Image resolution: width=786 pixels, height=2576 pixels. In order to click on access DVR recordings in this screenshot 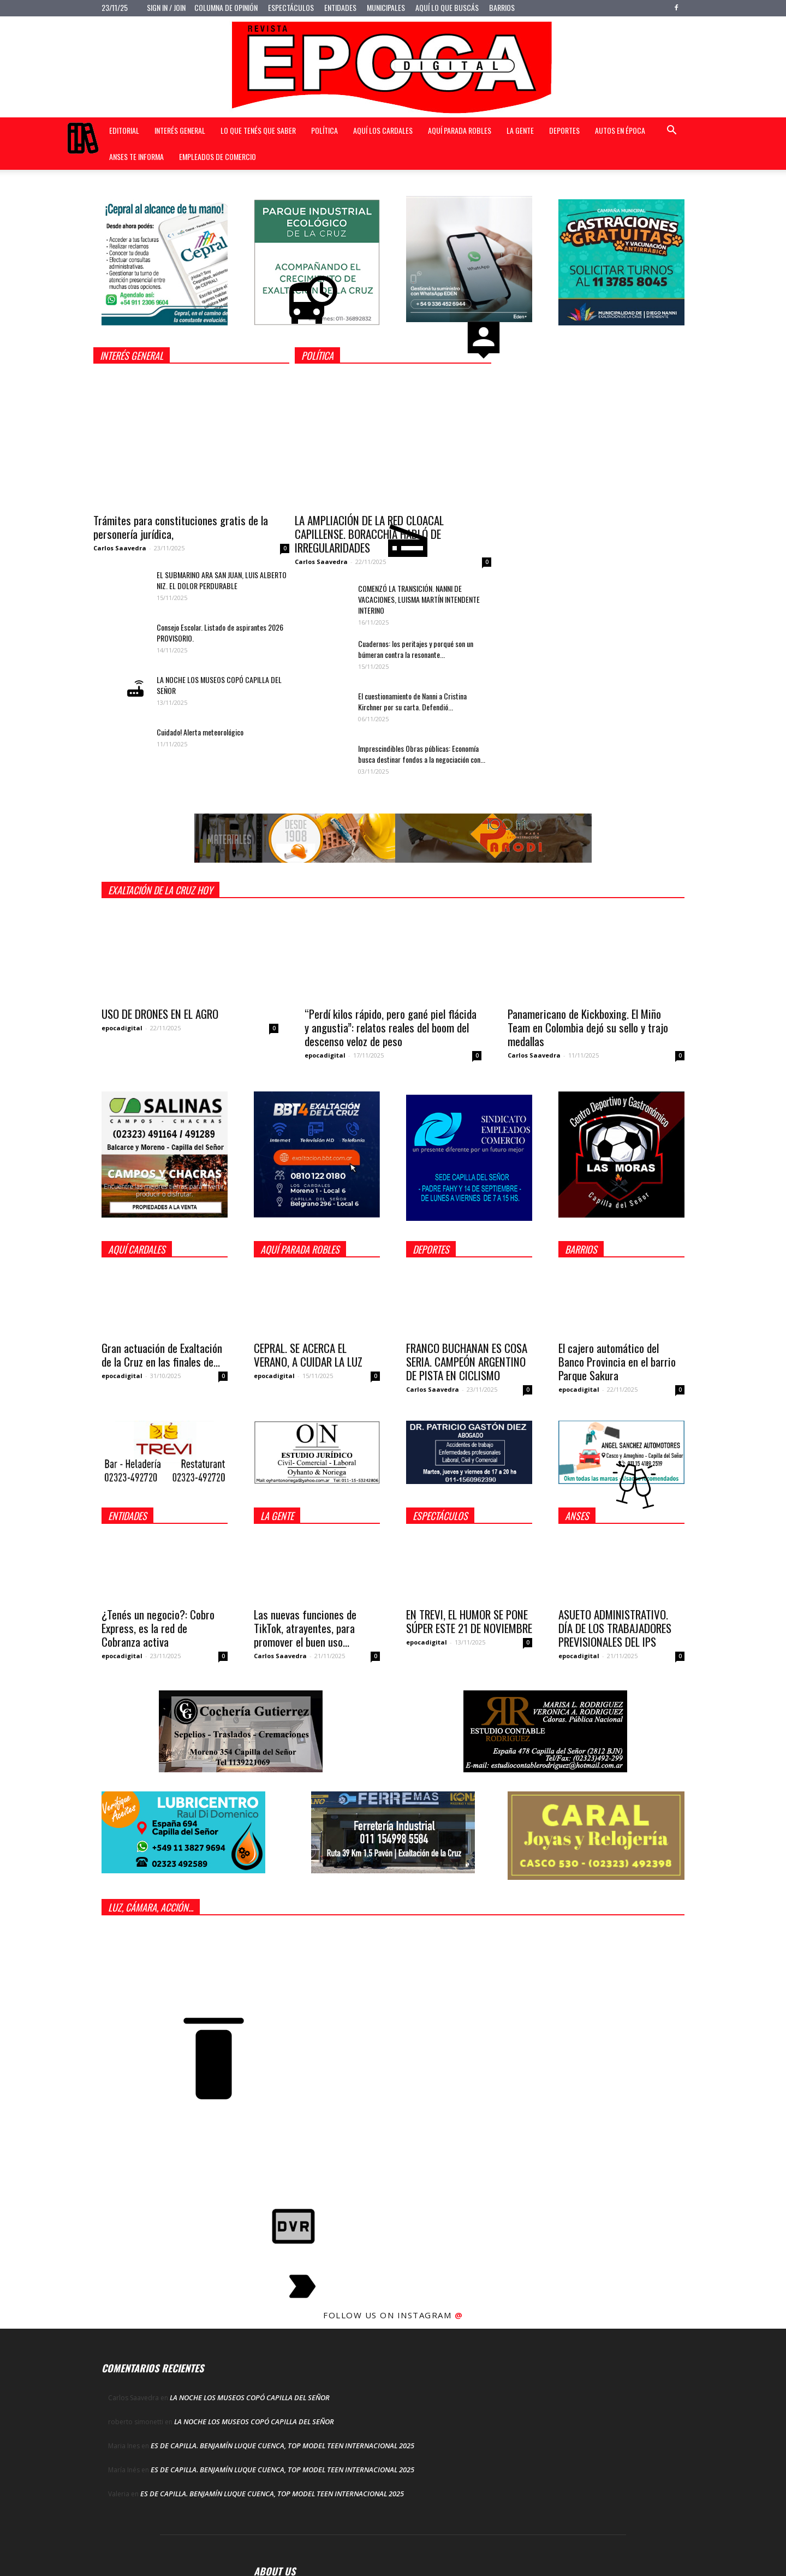, I will do `click(293, 2226)`.